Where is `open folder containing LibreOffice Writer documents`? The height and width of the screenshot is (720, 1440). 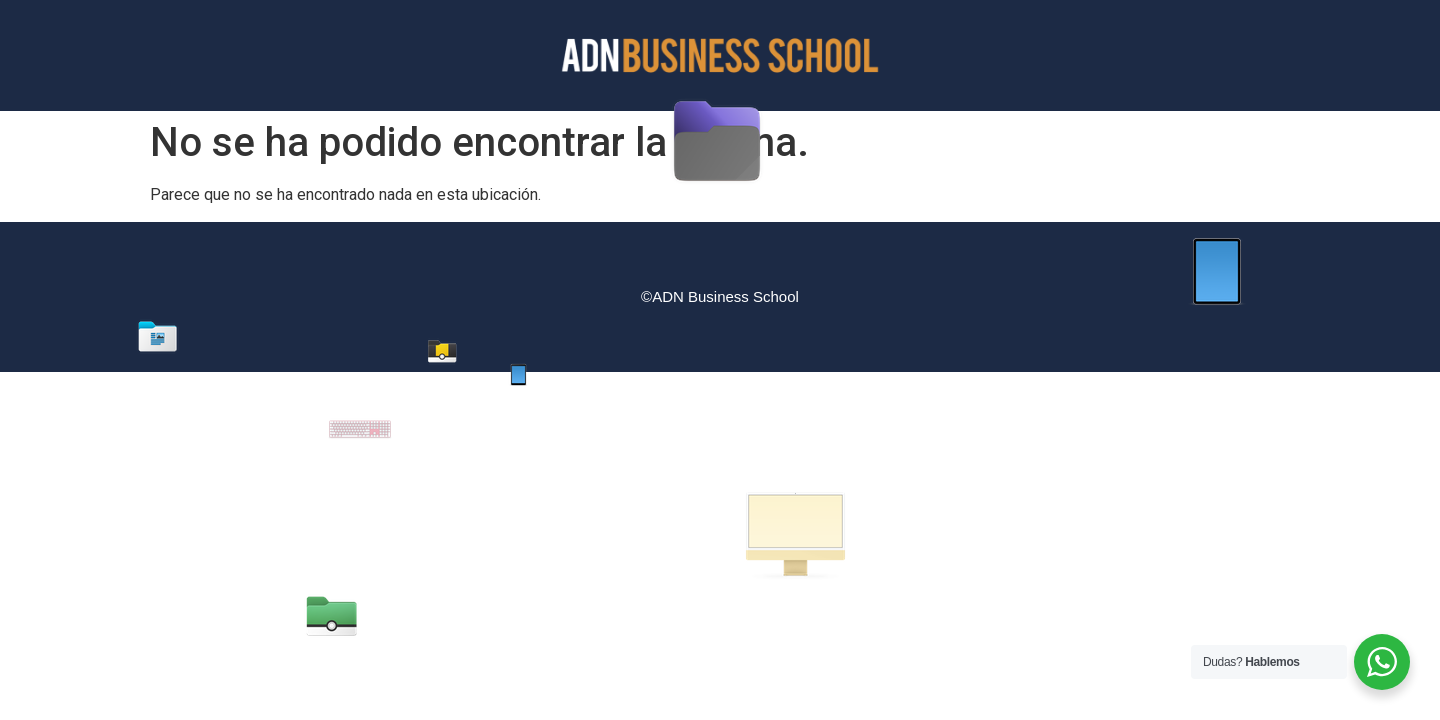
open folder containing LibreOffice Writer documents is located at coordinates (157, 337).